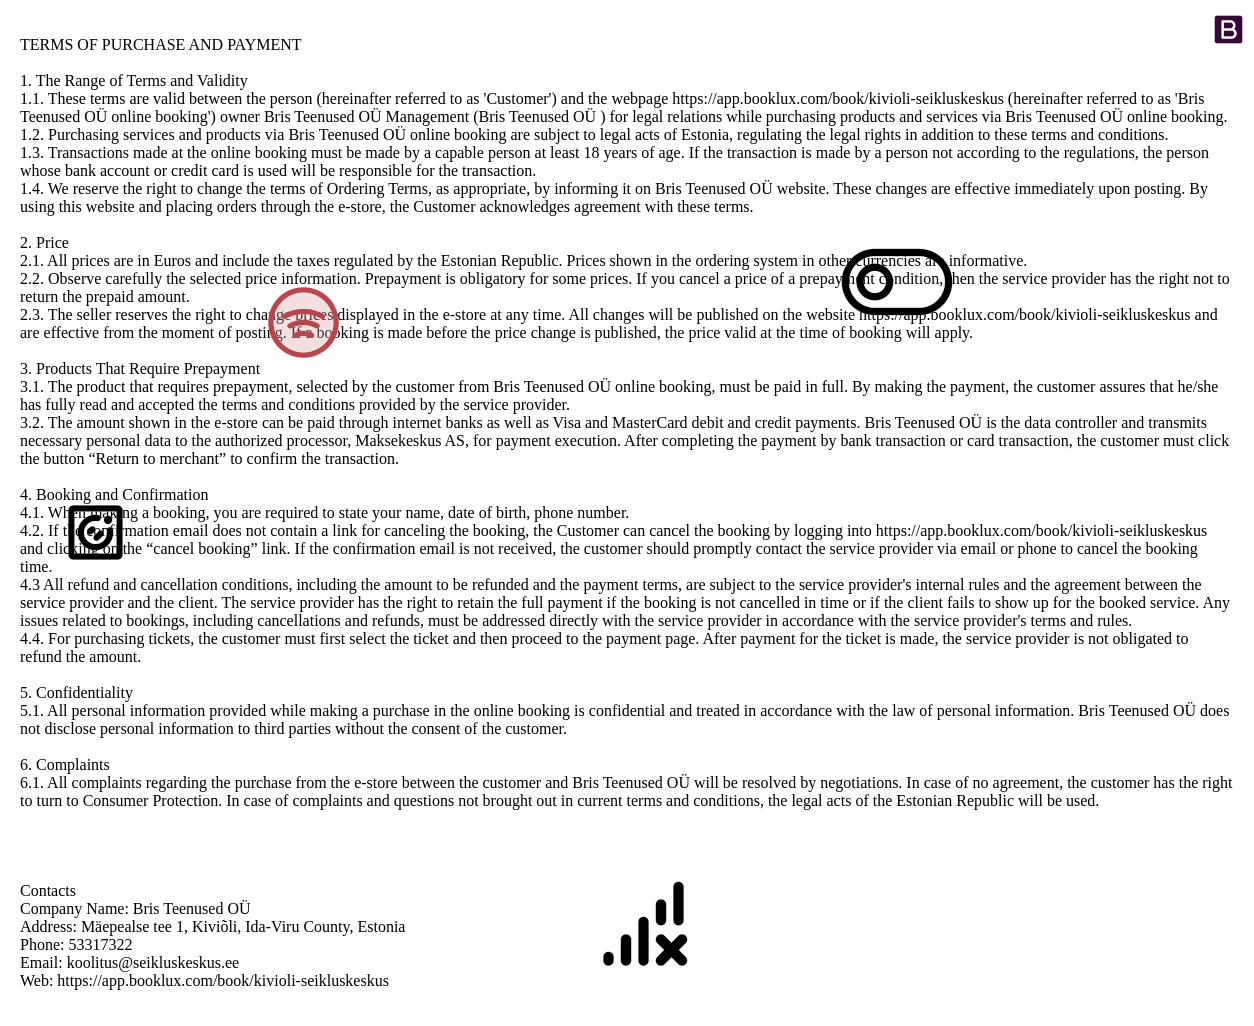  What do you see at coordinates (647, 929) in the screenshot?
I see `no cellular signal available` at bounding box center [647, 929].